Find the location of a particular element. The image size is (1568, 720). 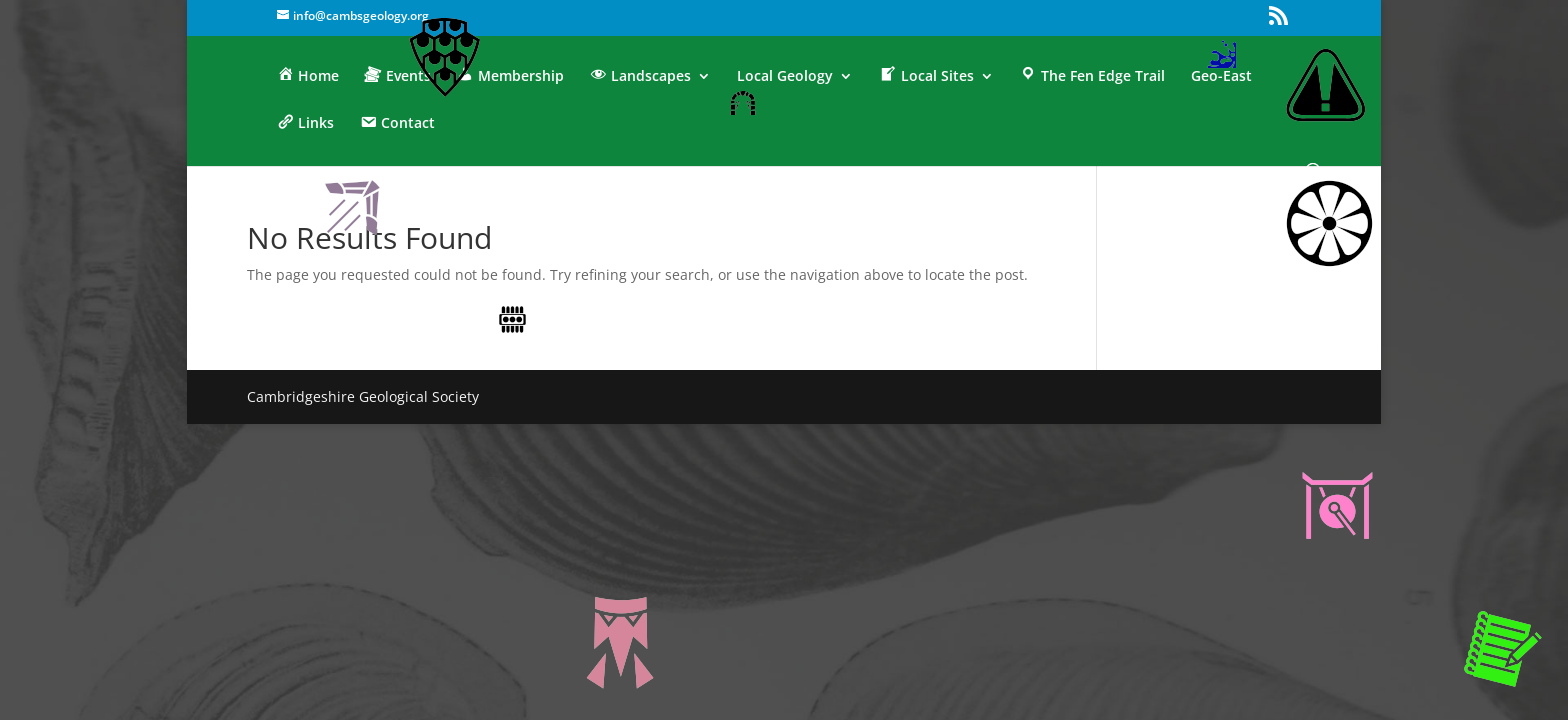

activate energy shield or defensive ability is located at coordinates (445, 58).